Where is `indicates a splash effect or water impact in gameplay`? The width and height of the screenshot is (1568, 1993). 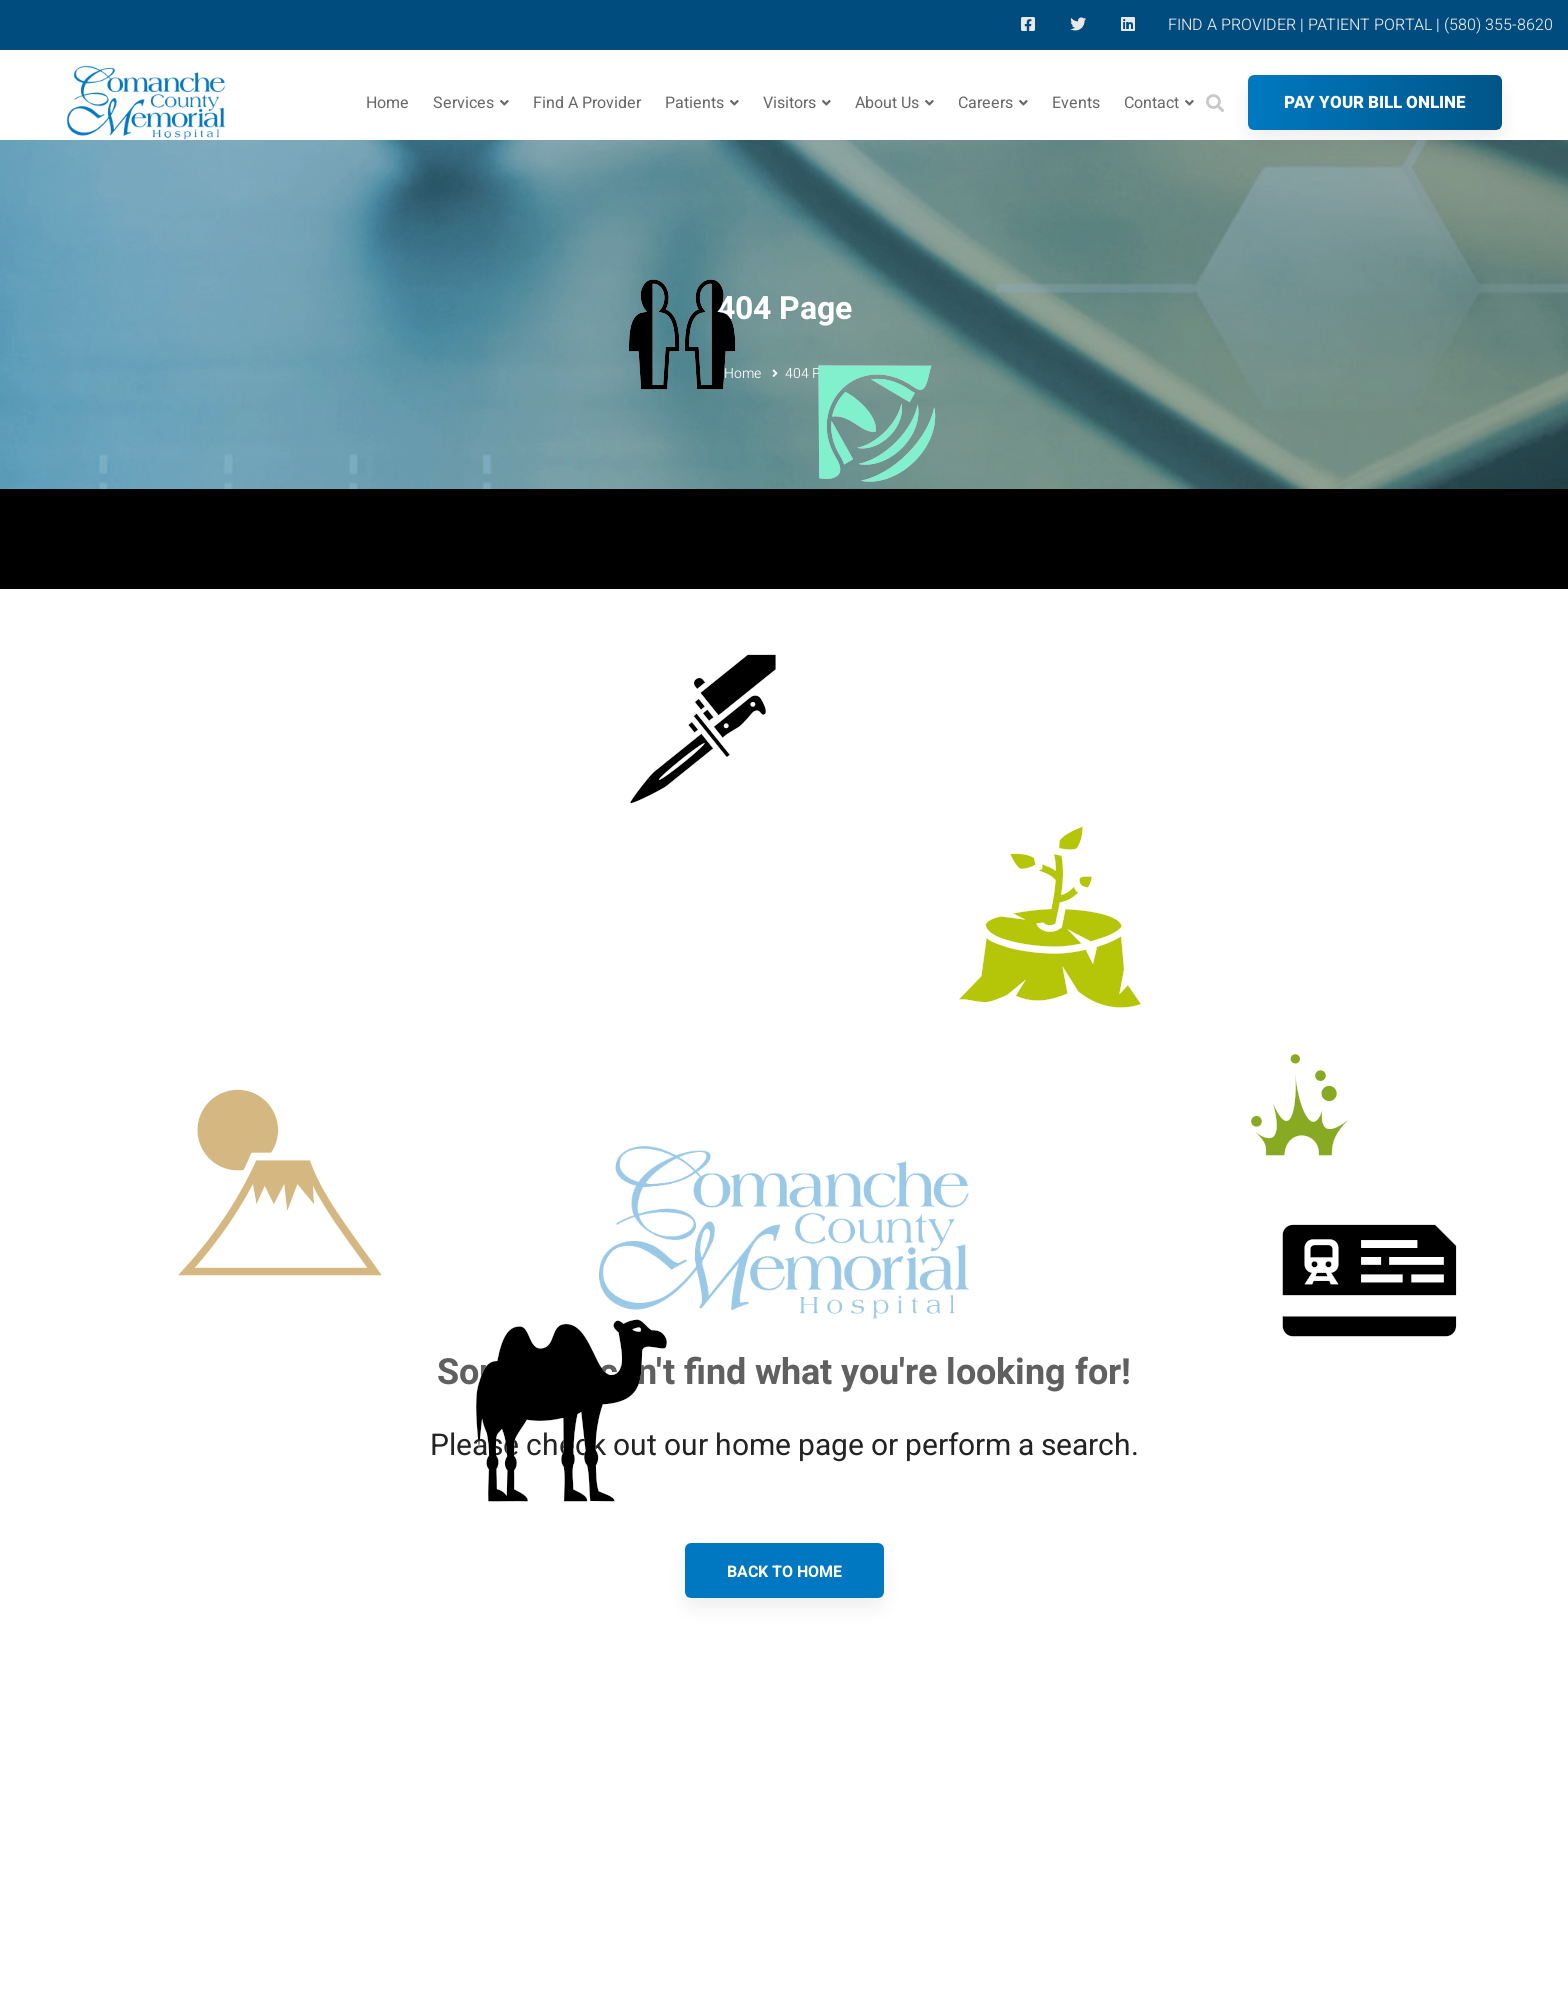 indicates a splash effect or water impact in gameplay is located at coordinates (1300, 1105).